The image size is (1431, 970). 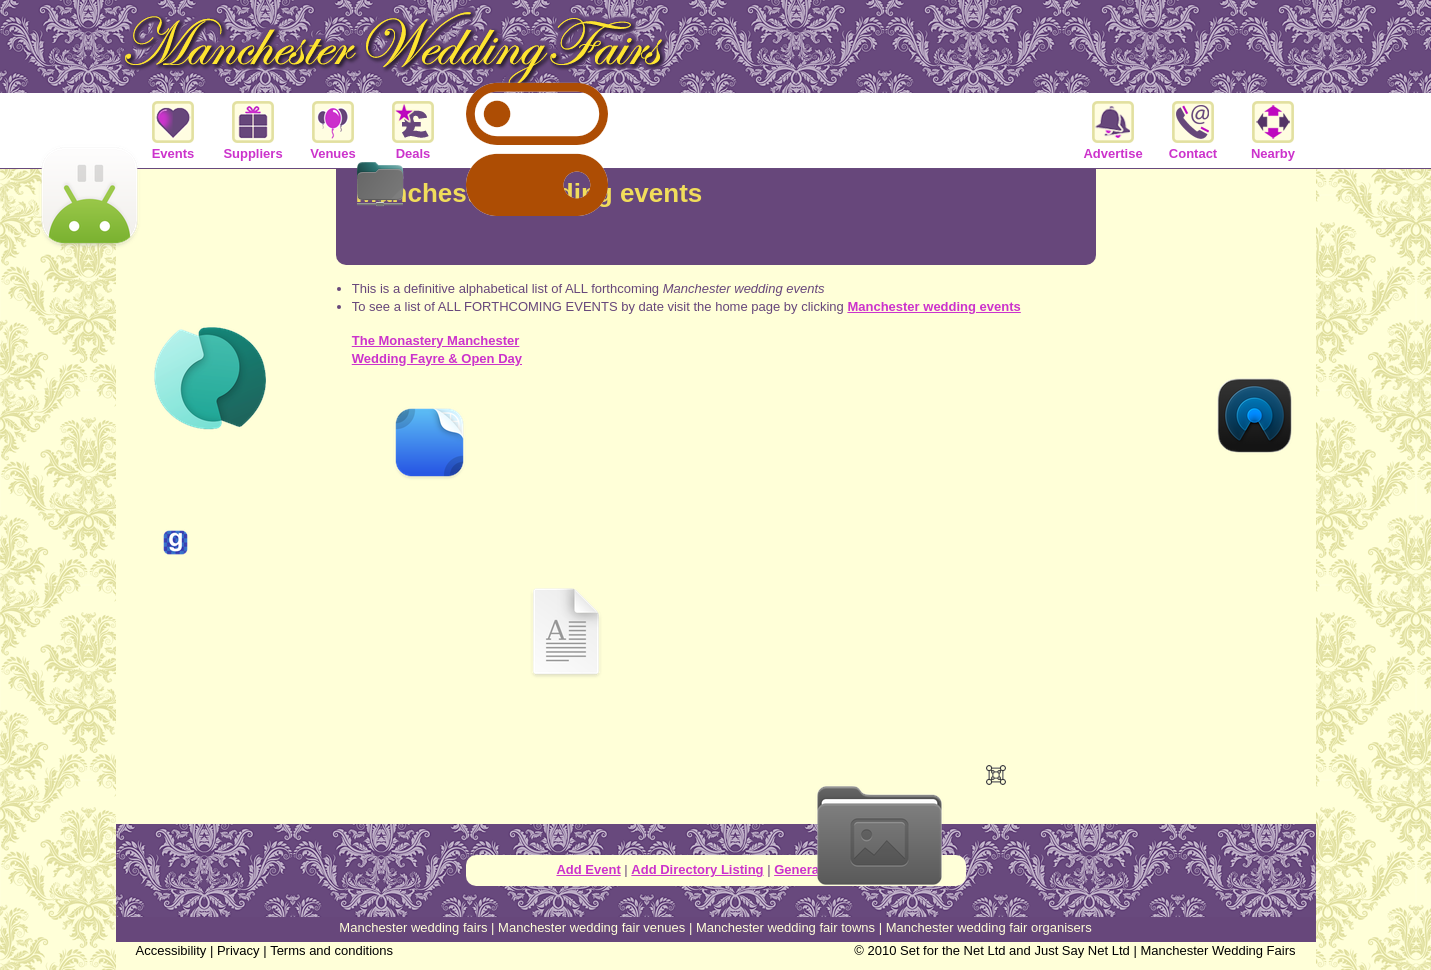 I want to click on access a remote or network folder, so click(x=380, y=183).